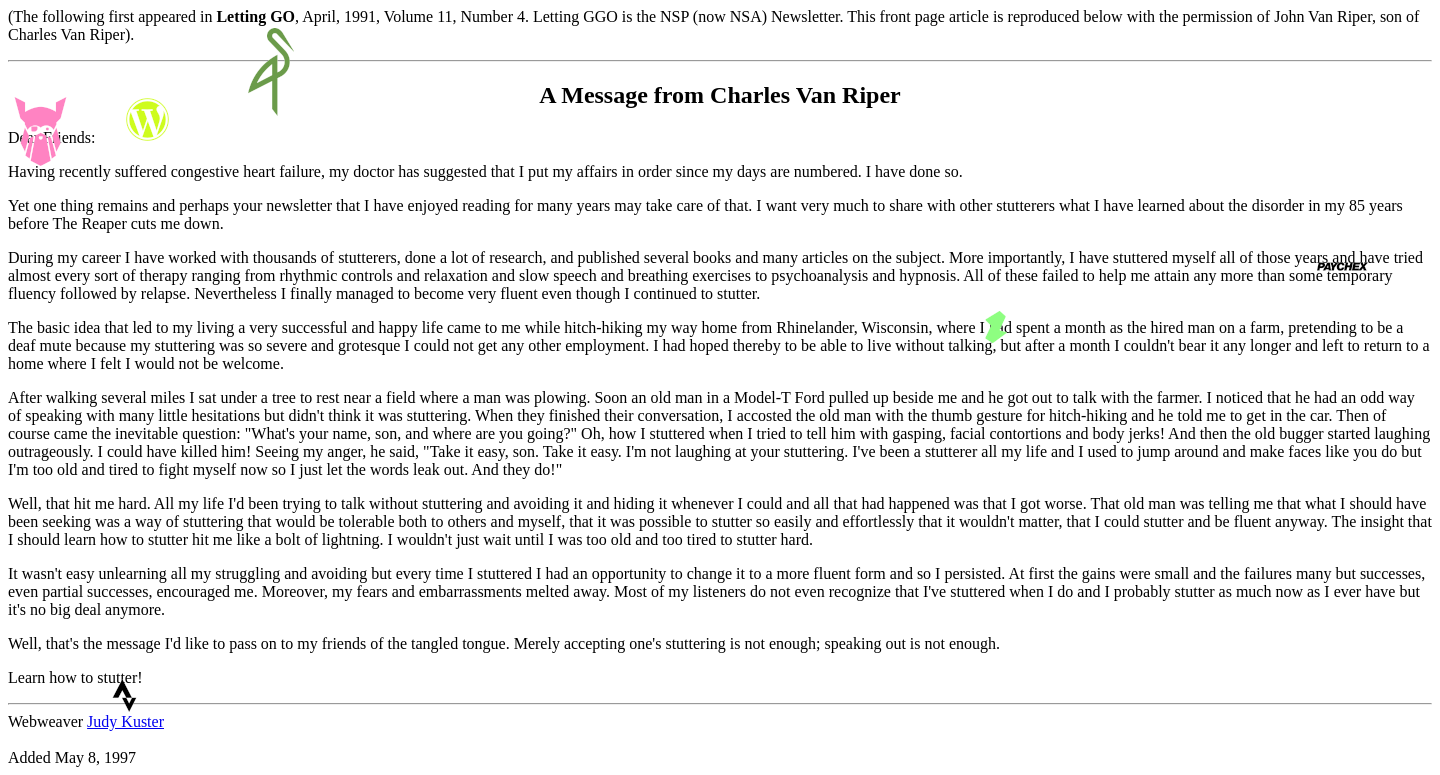 The width and height of the screenshot is (1440, 775). Describe the element at coordinates (40, 131) in the screenshot. I see `visit the odin project website` at that location.